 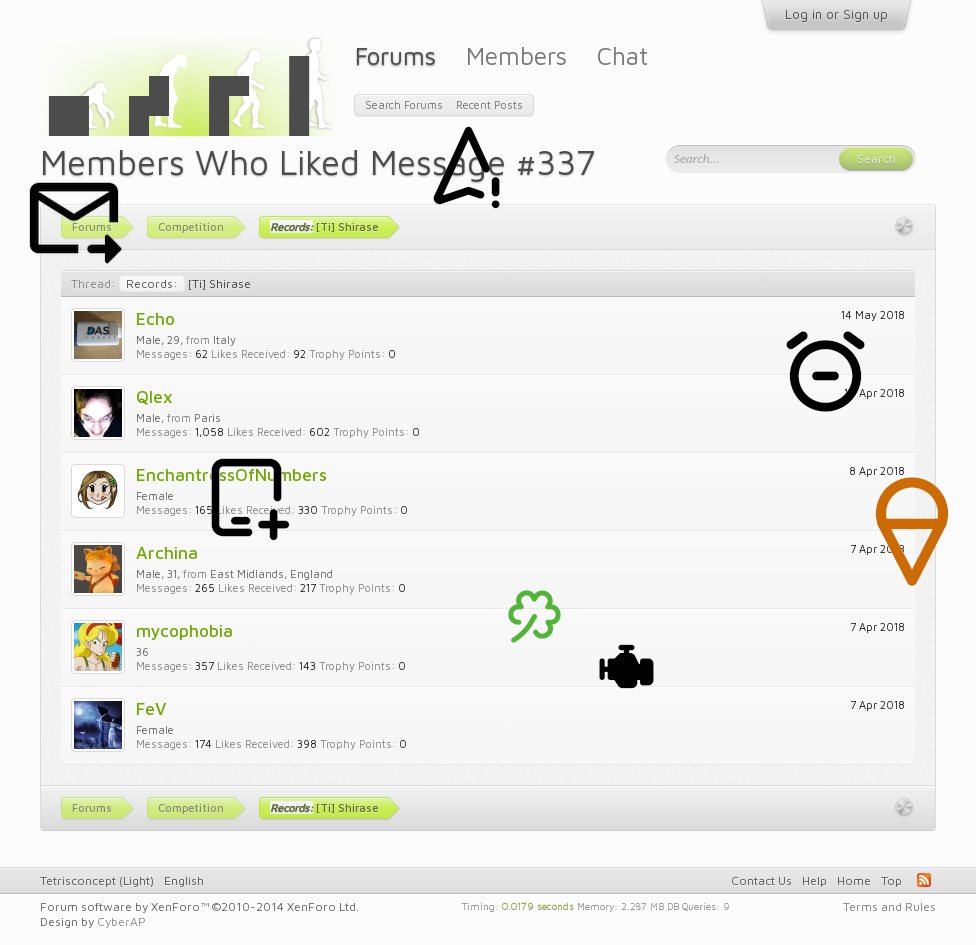 What do you see at coordinates (626, 666) in the screenshot?
I see `access engine or motor settings` at bounding box center [626, 666].